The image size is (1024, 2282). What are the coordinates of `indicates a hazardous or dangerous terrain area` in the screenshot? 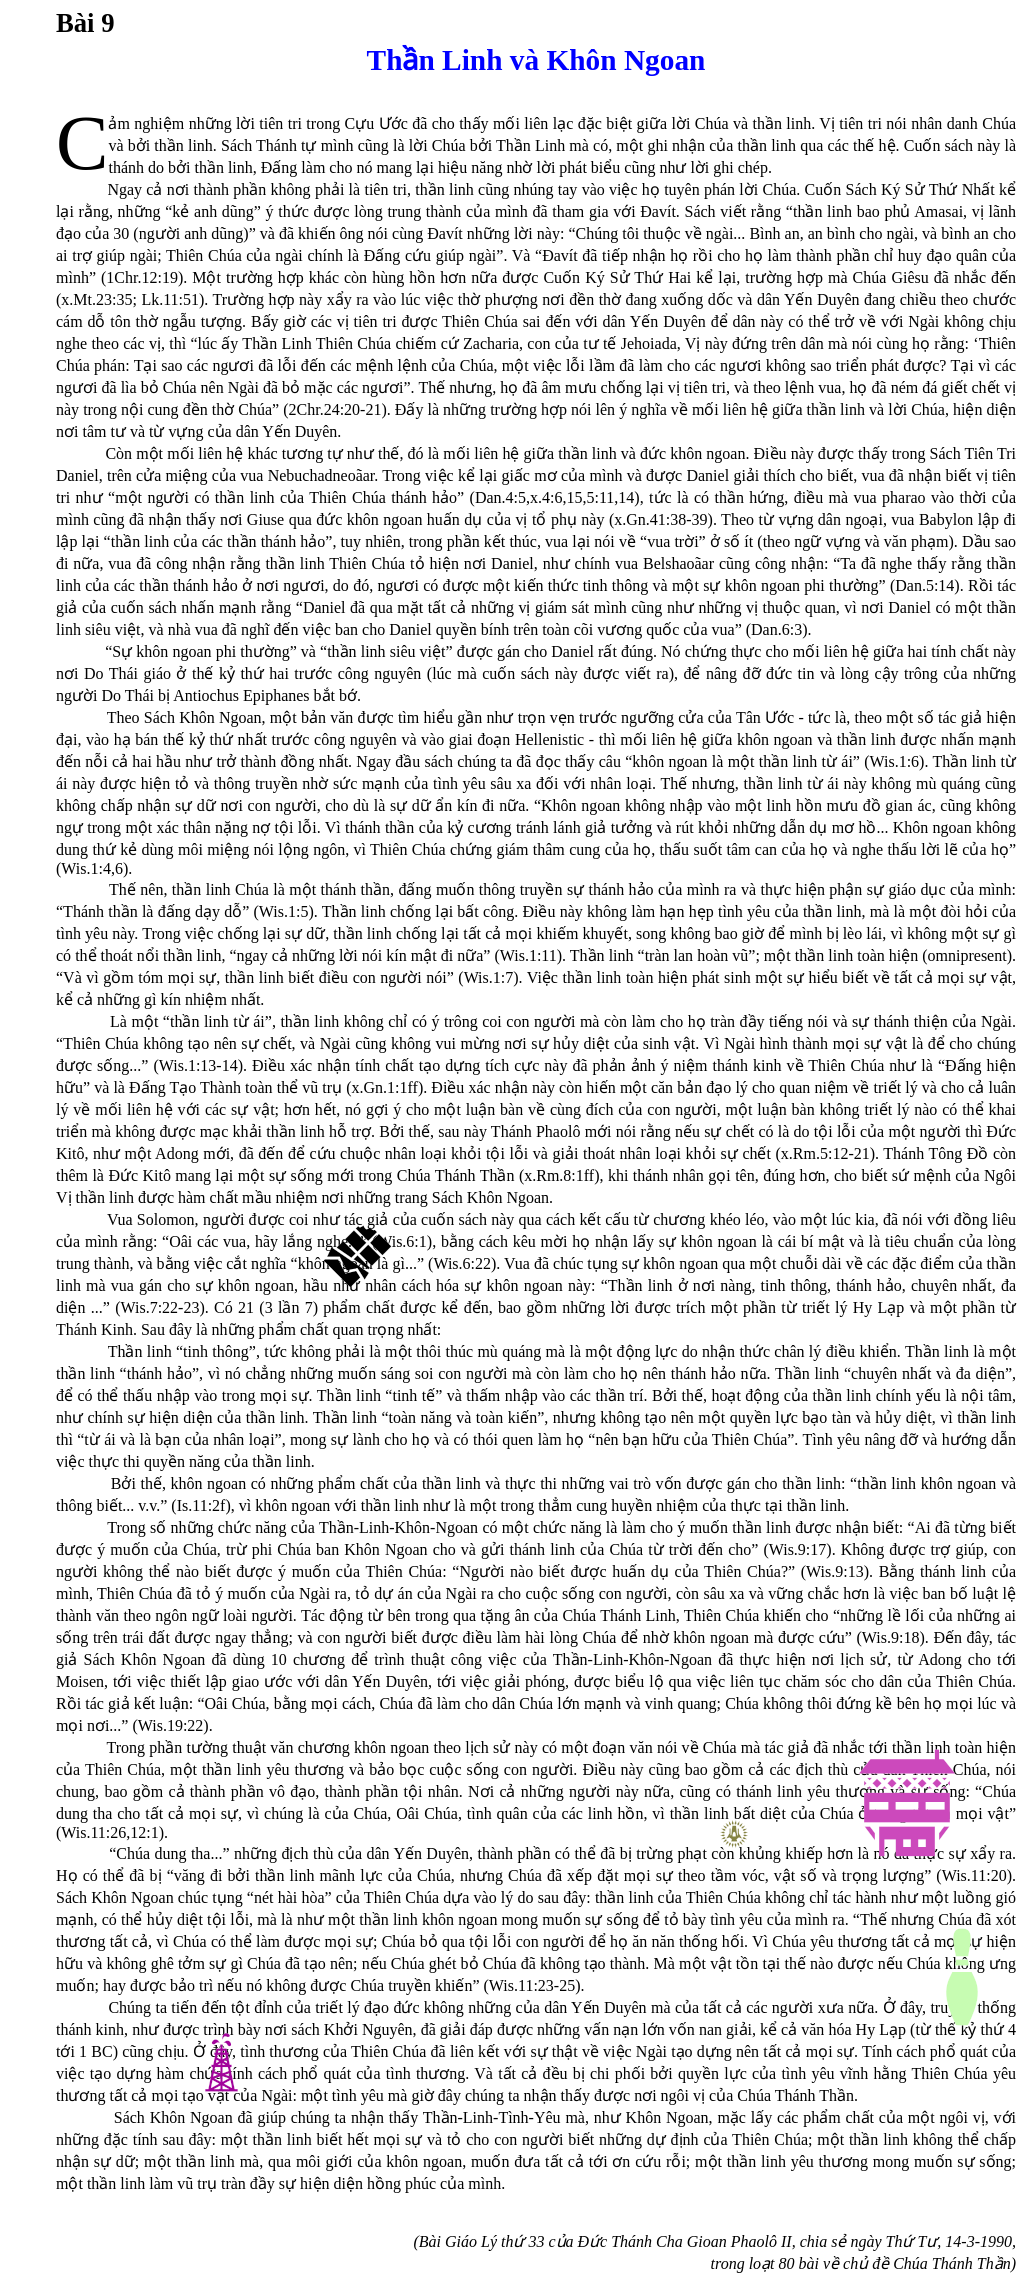 It's located at (734, 1834).